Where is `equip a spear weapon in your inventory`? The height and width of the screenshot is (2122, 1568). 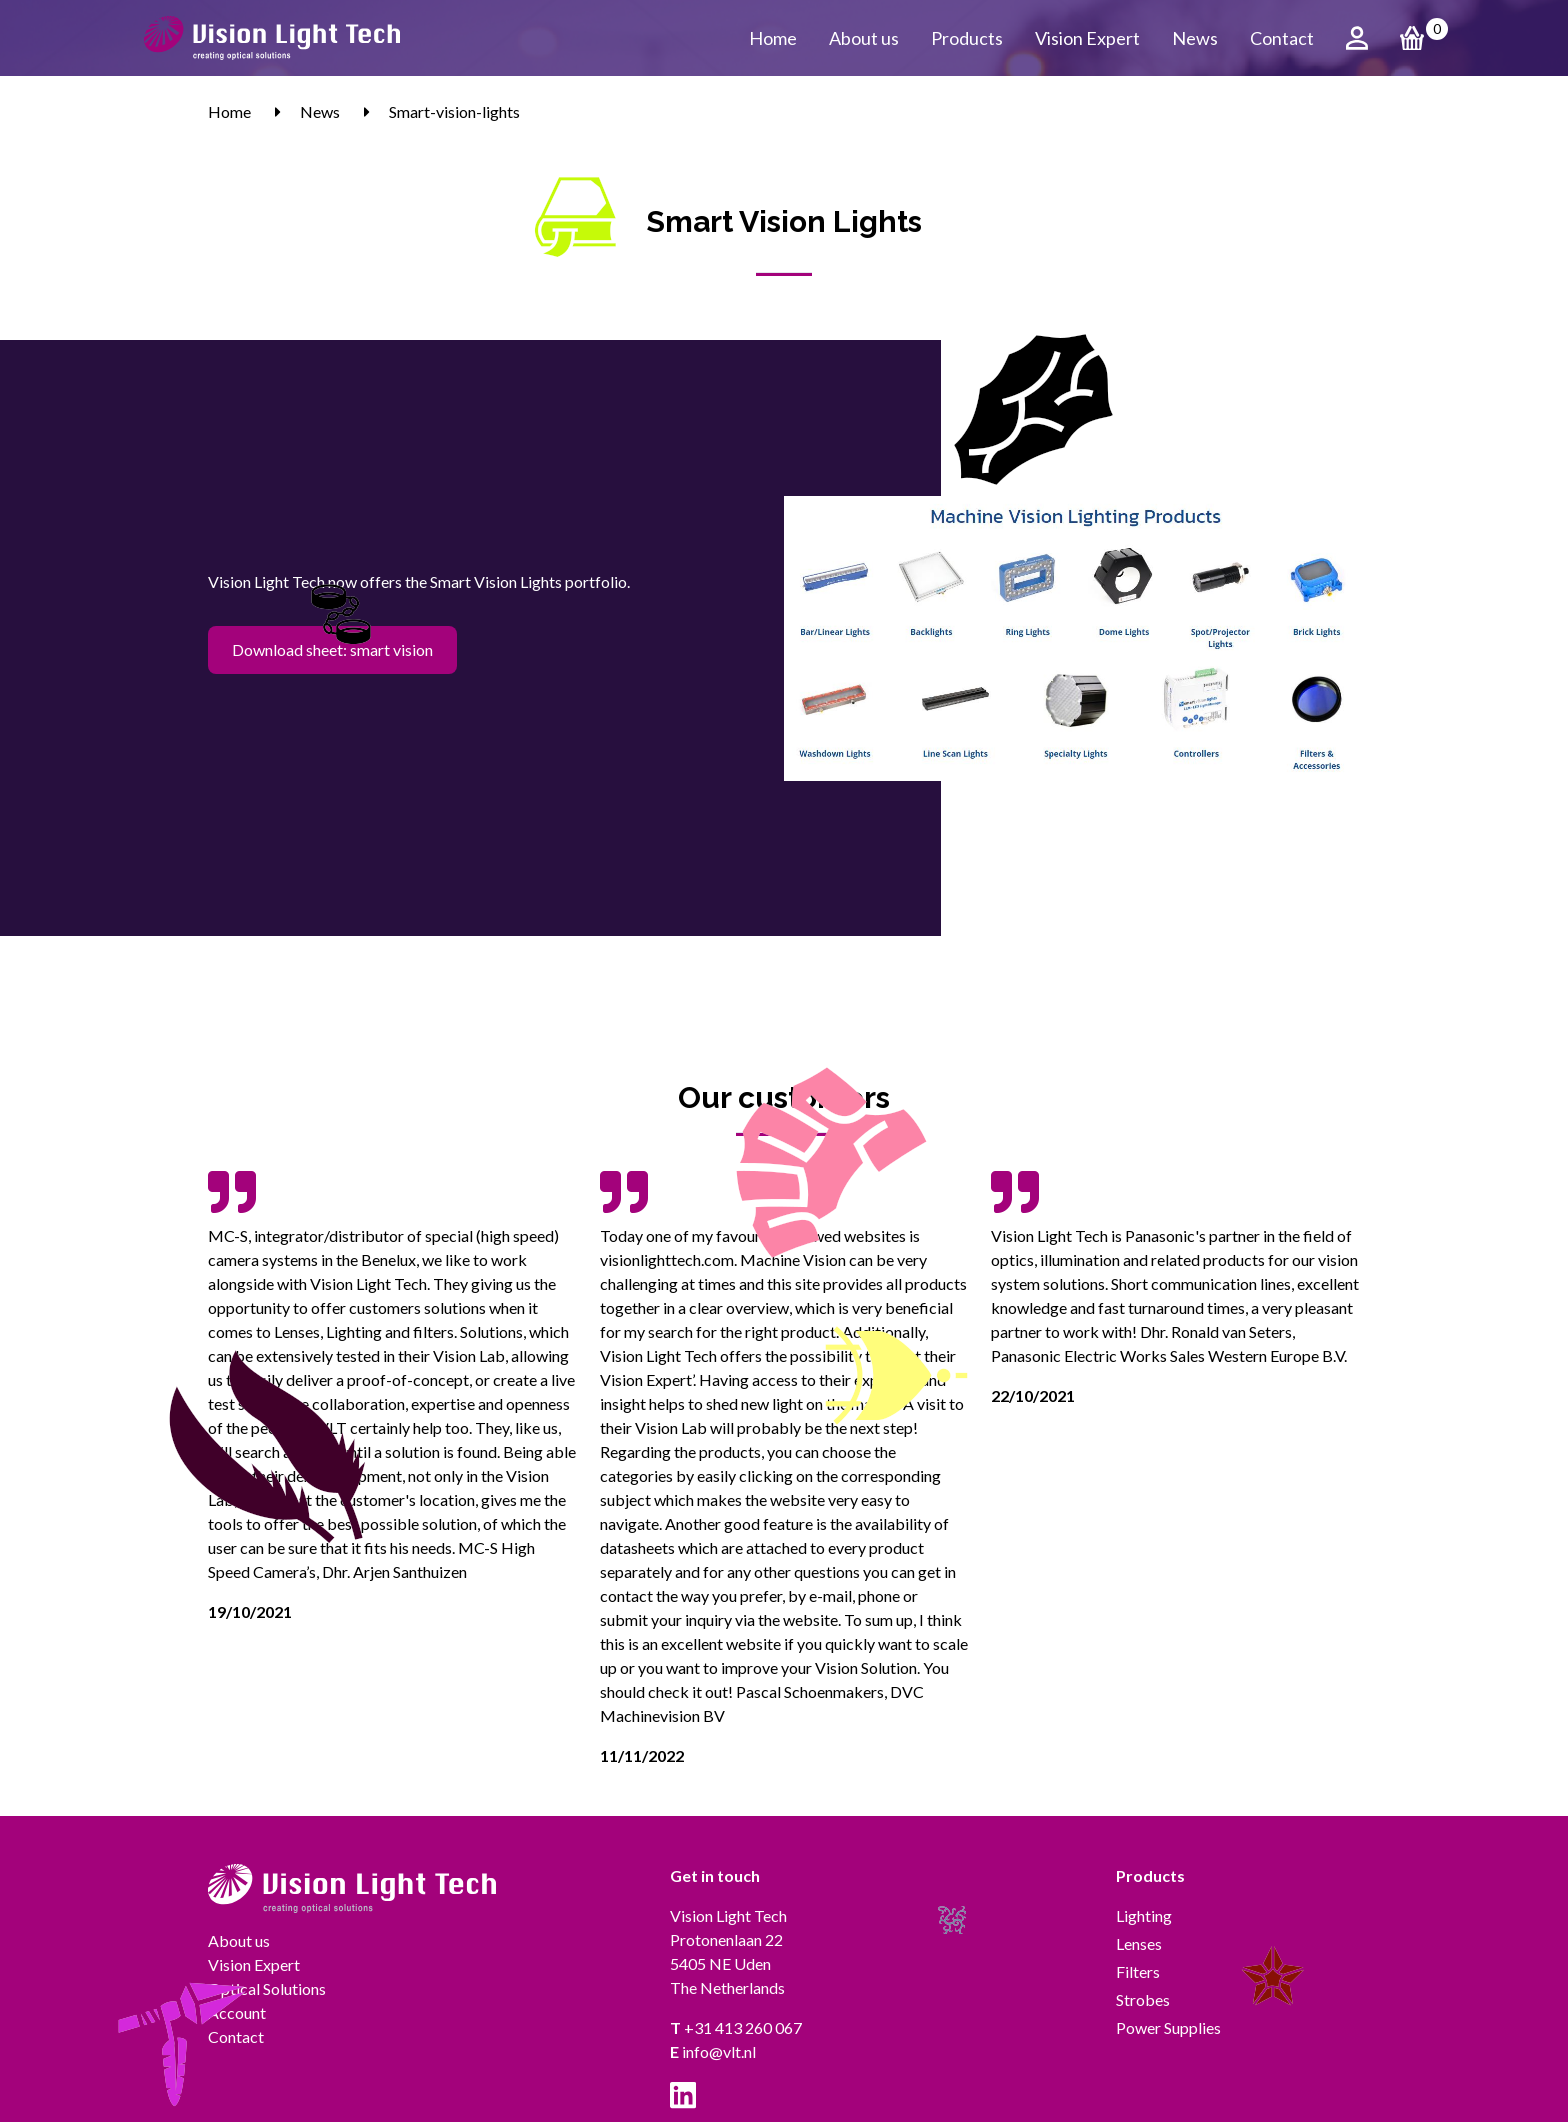
equip a spear weapon in your inventory is located at coordinates (181, 2043).